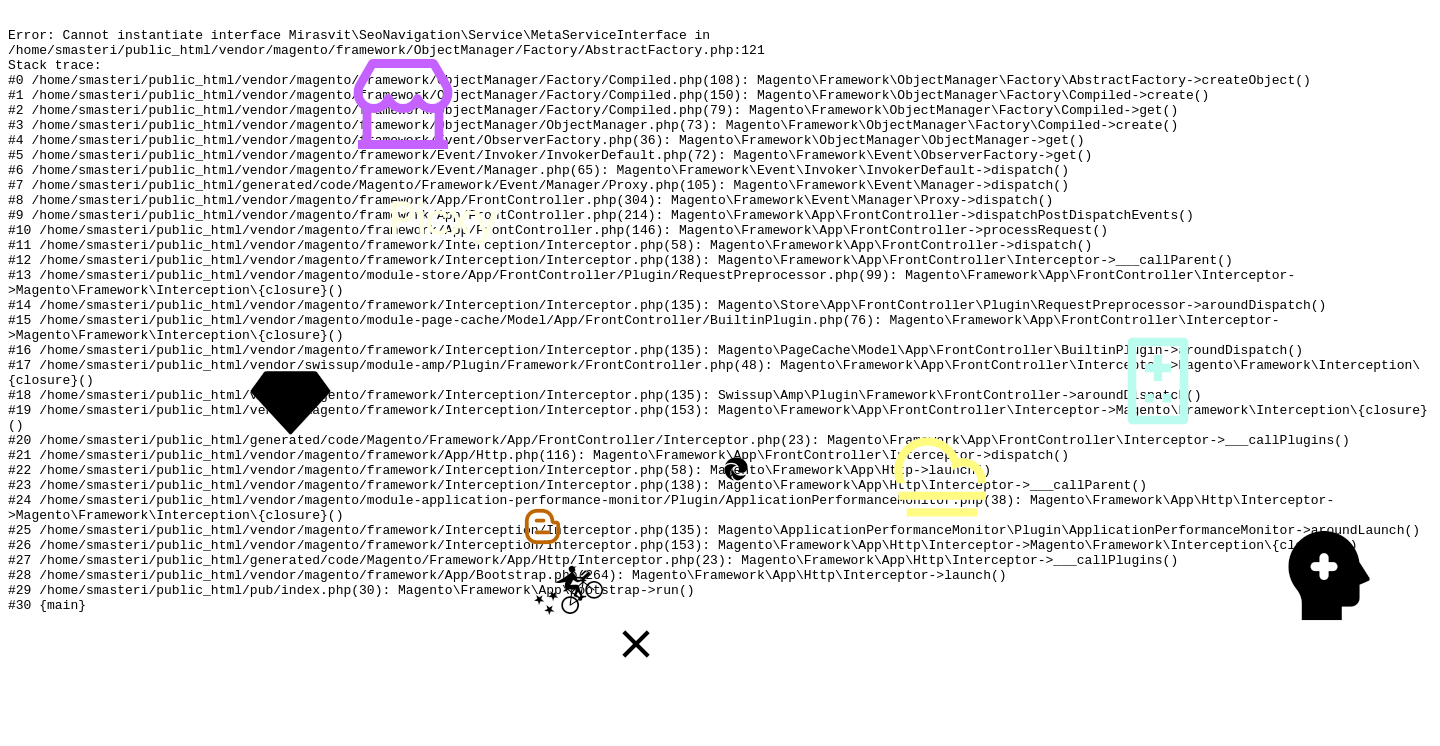 This screenshot has height=746, width=1440. What do you see at coordinates (445, 223) in the screenshot?
I see `open the Picxy stock photography platform` at bounding box center [445, 223].